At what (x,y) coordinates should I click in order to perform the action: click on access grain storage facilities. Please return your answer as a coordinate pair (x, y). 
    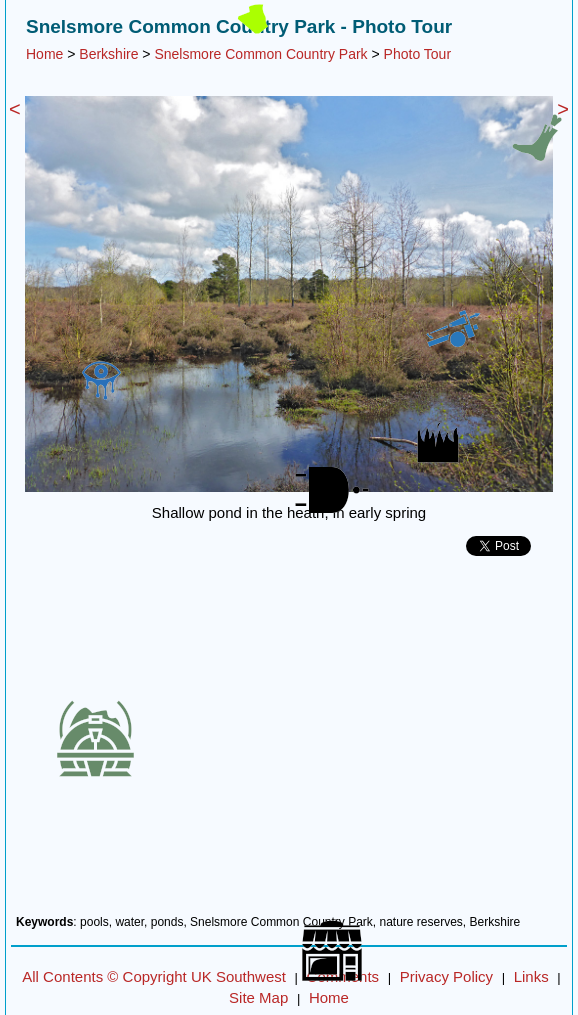
    Looking at the image, I should click on (95, 738).